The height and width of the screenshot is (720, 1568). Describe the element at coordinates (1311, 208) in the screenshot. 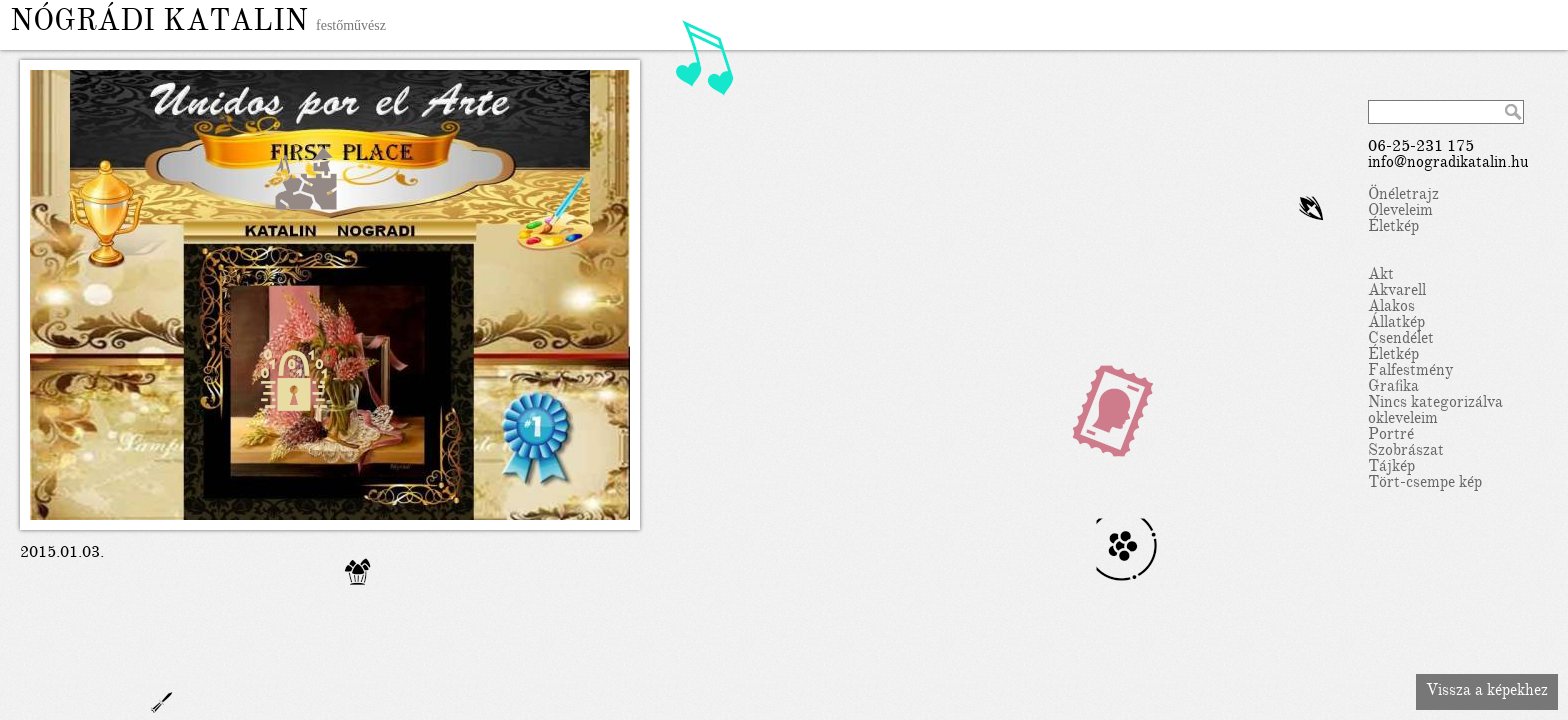

I see `throw or launch a dagger attack` at that location.